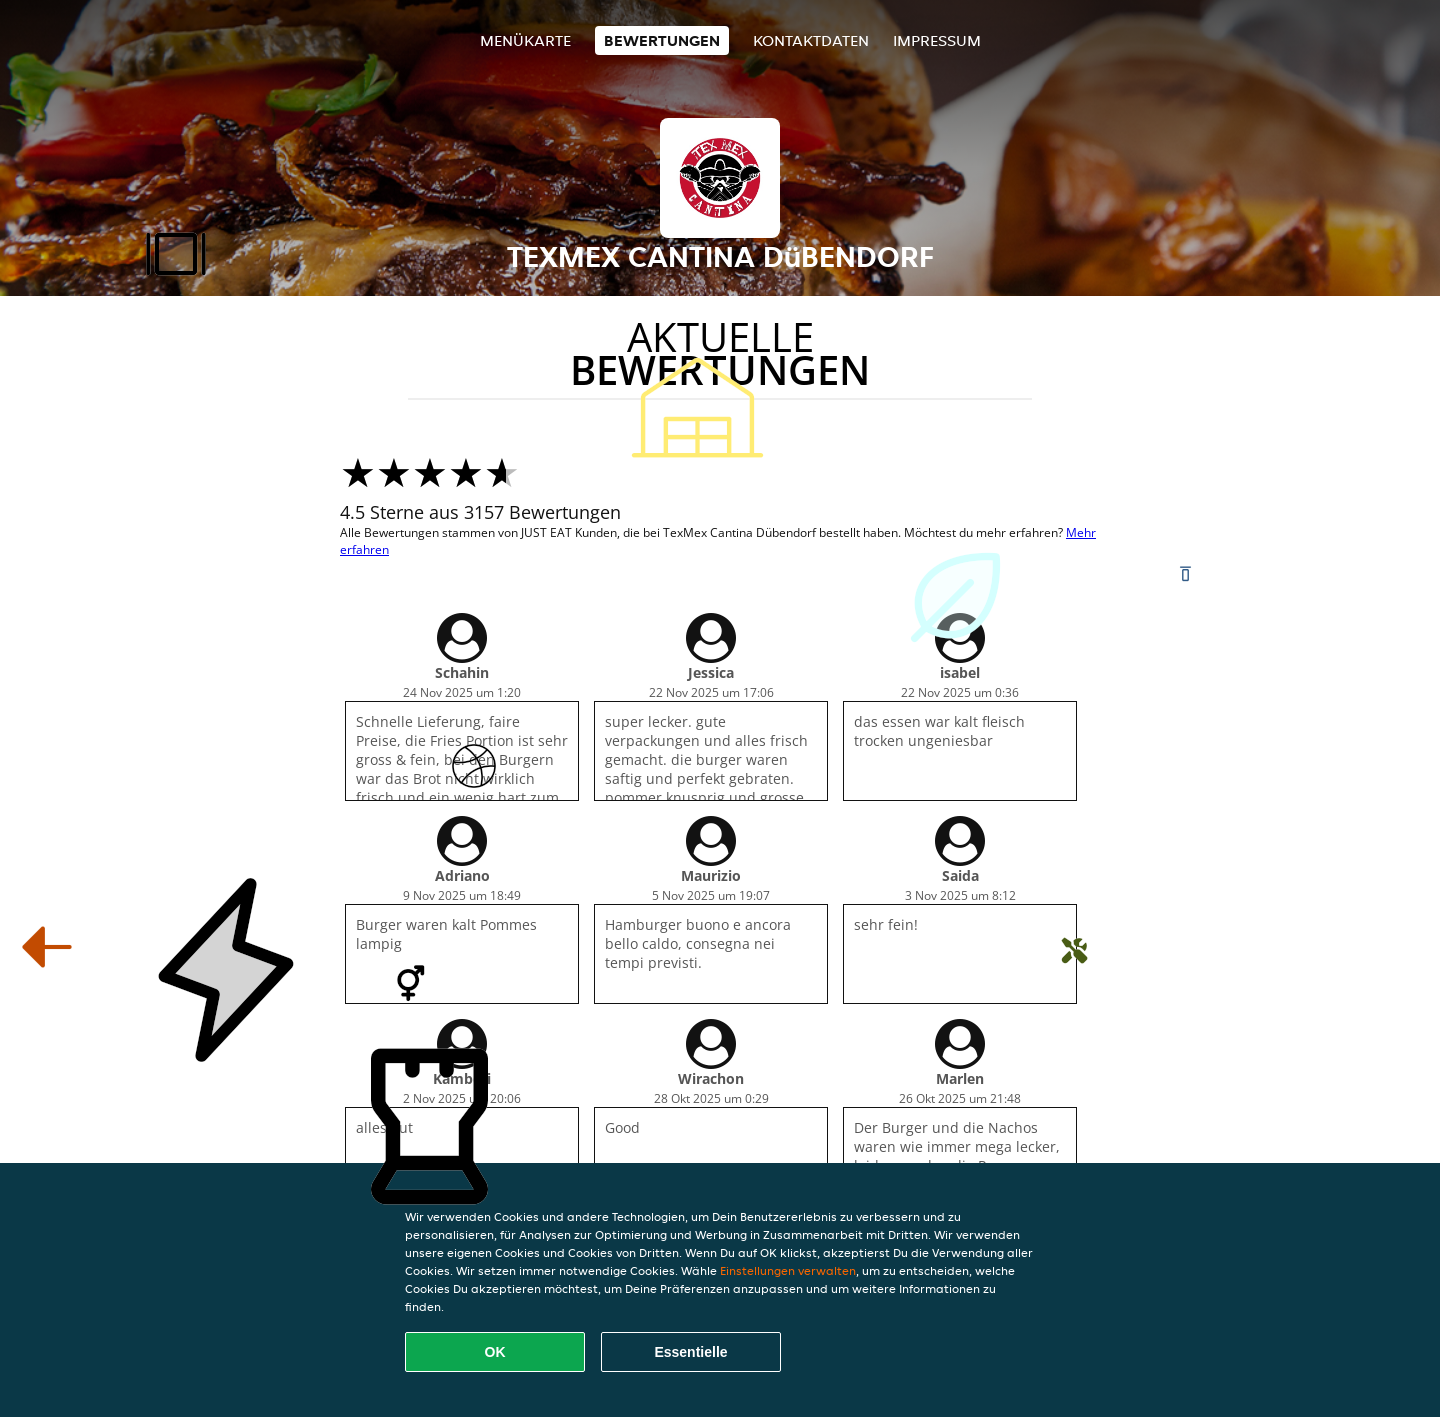  What do you see at coordinates (474, 766) in the screenshot?
I see `visit dribbble profile or portfolio` at bounding box center [474, 766].